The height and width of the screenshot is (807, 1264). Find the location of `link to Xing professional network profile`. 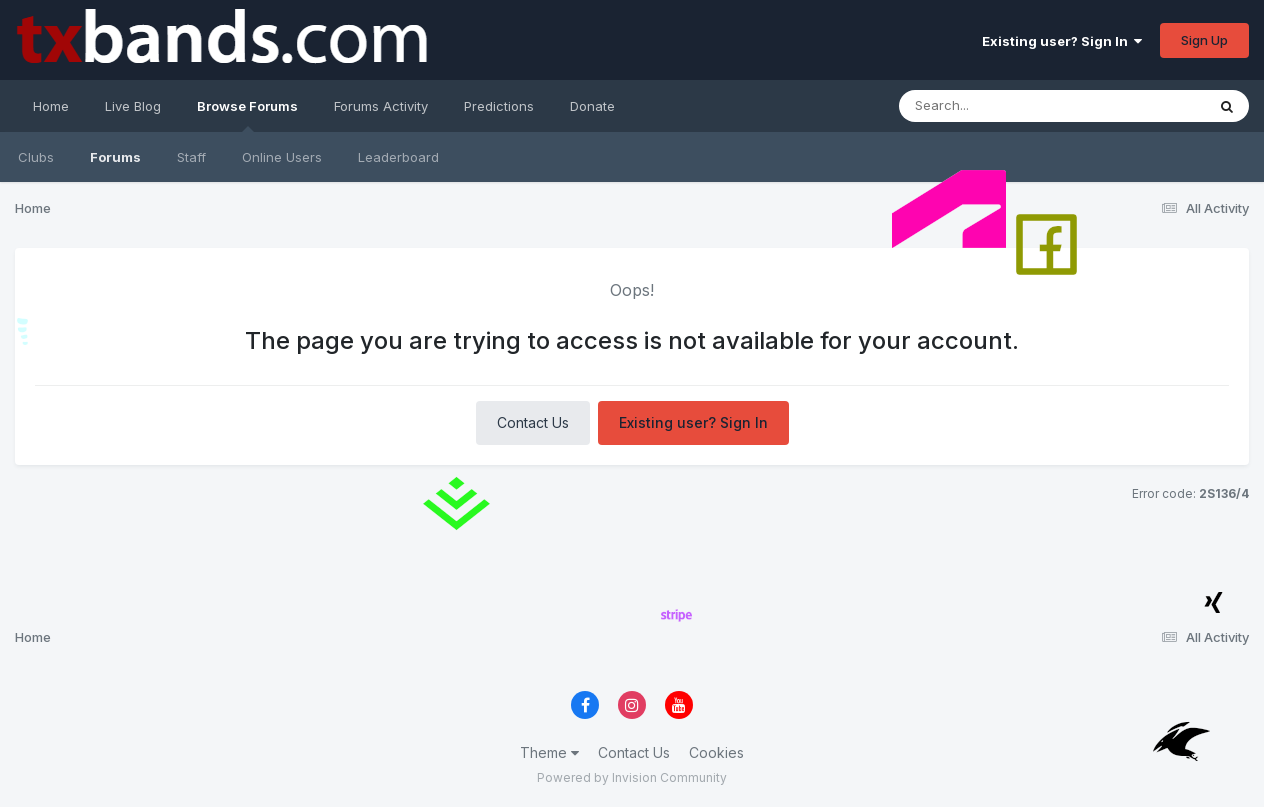

link to Xing professional network profile is located at coordinates (1213, 602).